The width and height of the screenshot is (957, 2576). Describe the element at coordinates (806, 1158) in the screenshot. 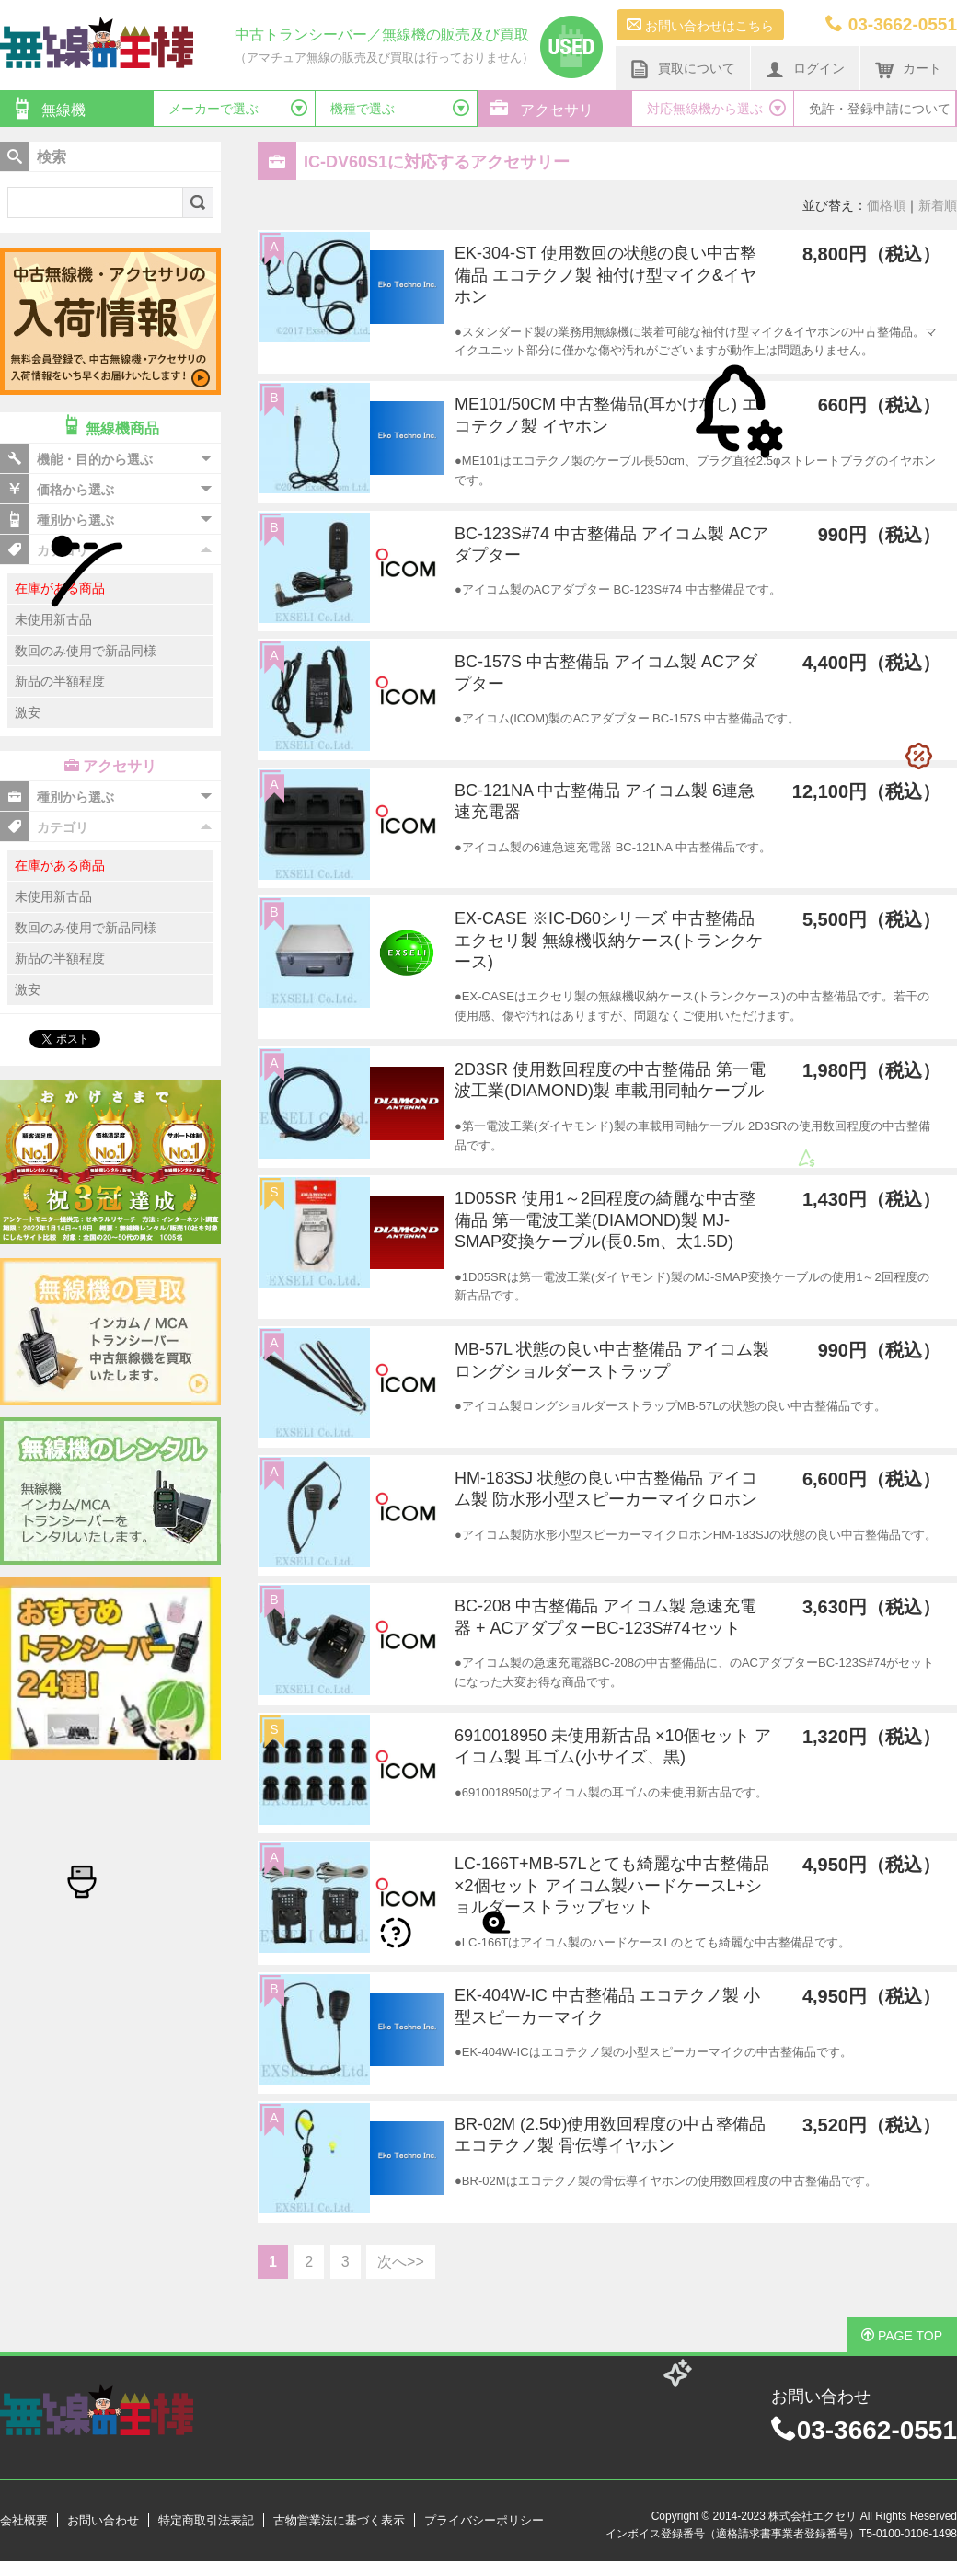

I see `navigate to nearby financial services` at that location.